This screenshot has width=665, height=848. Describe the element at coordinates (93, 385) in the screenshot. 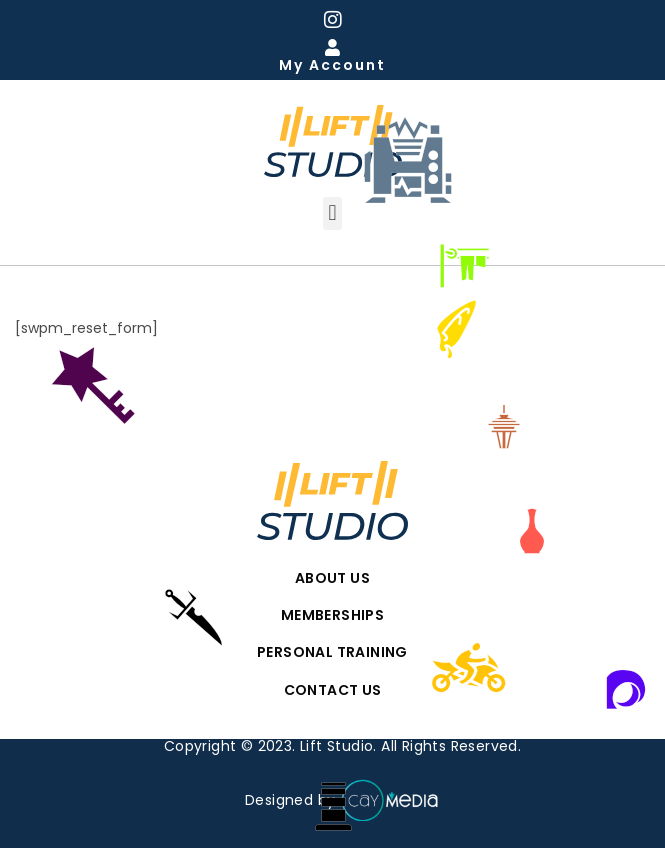

I see `unlock premium or starred content` at that location.